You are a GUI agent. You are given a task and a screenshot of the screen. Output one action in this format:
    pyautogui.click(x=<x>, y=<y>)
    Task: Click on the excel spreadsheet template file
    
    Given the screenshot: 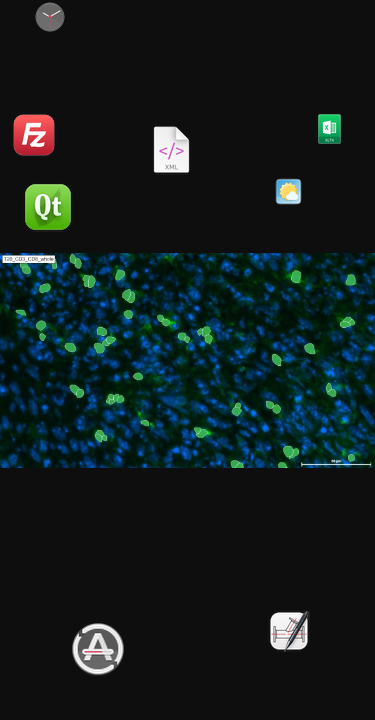 What is the action you would take?
    pyautogui.click(x=329, y=129)
    